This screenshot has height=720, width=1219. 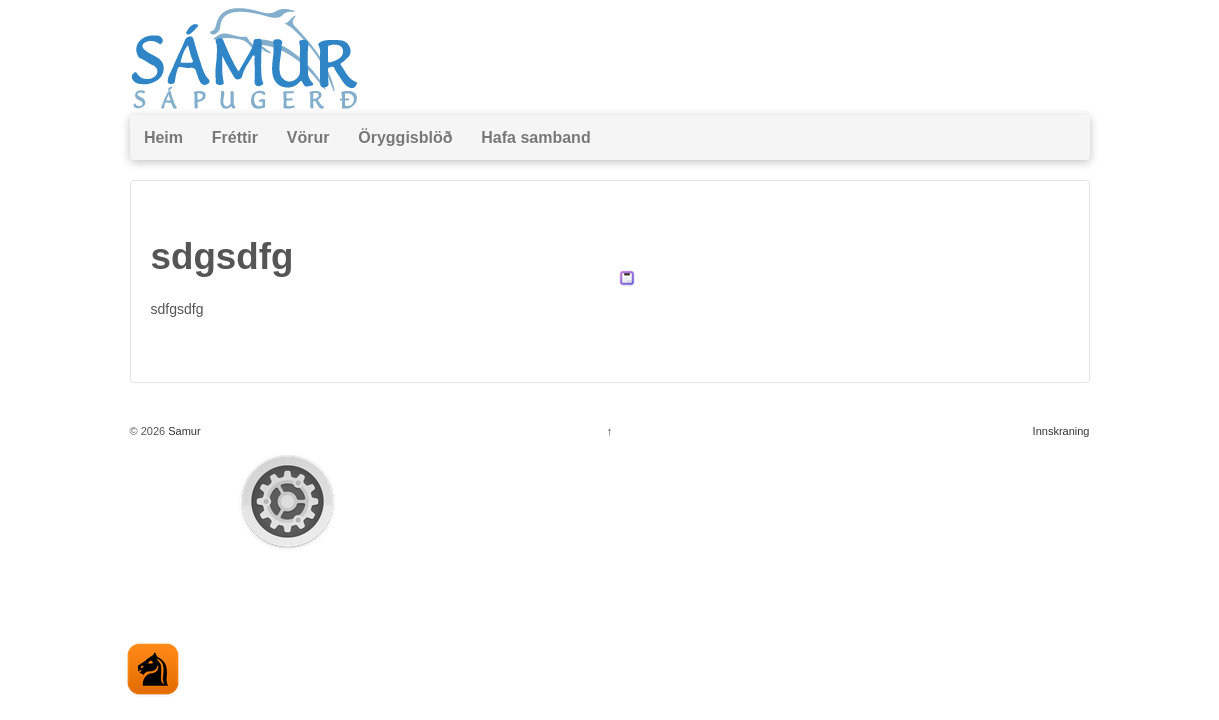 What do you see at coordinates (287, 501) in the screenshot?
I see `open system preferences` at bounding box center [287, 501].